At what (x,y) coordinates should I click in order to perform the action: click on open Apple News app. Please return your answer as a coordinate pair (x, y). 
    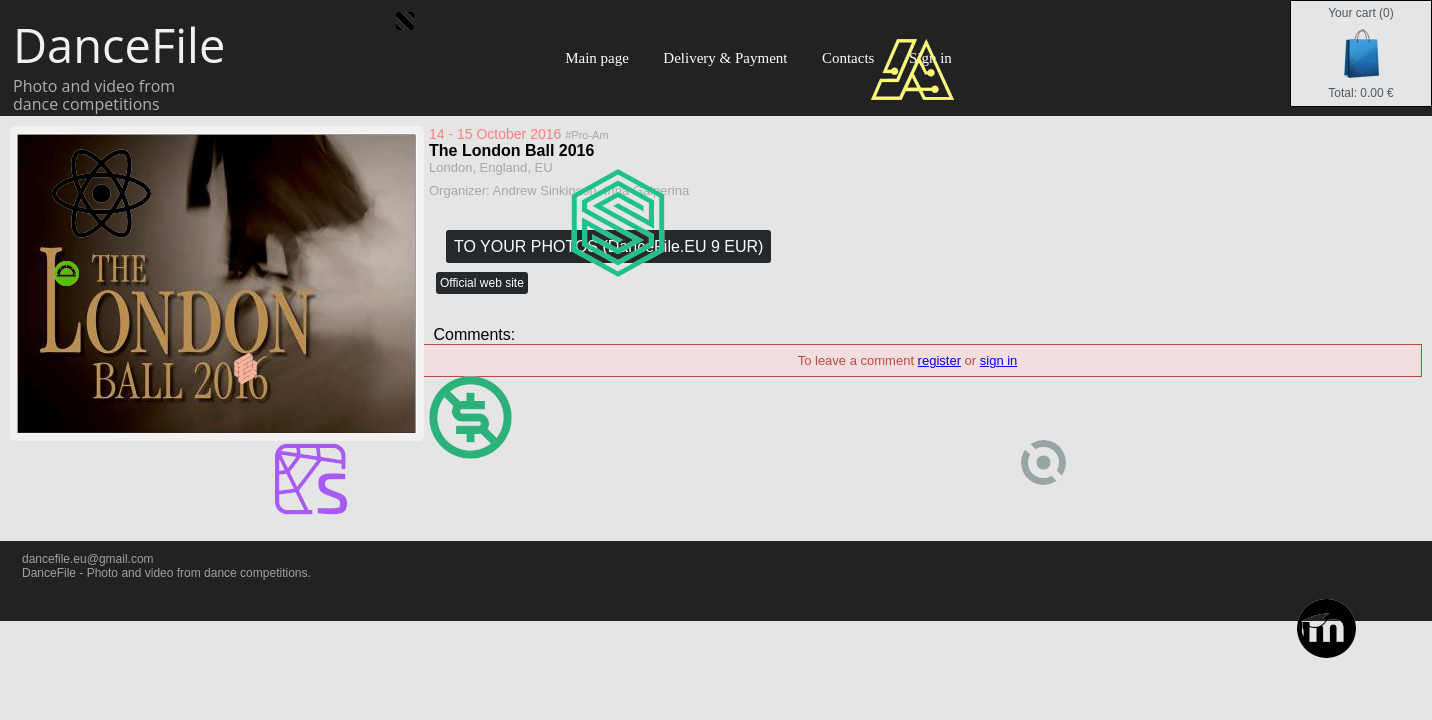
    Looking at the image, I should click on (405, 21).